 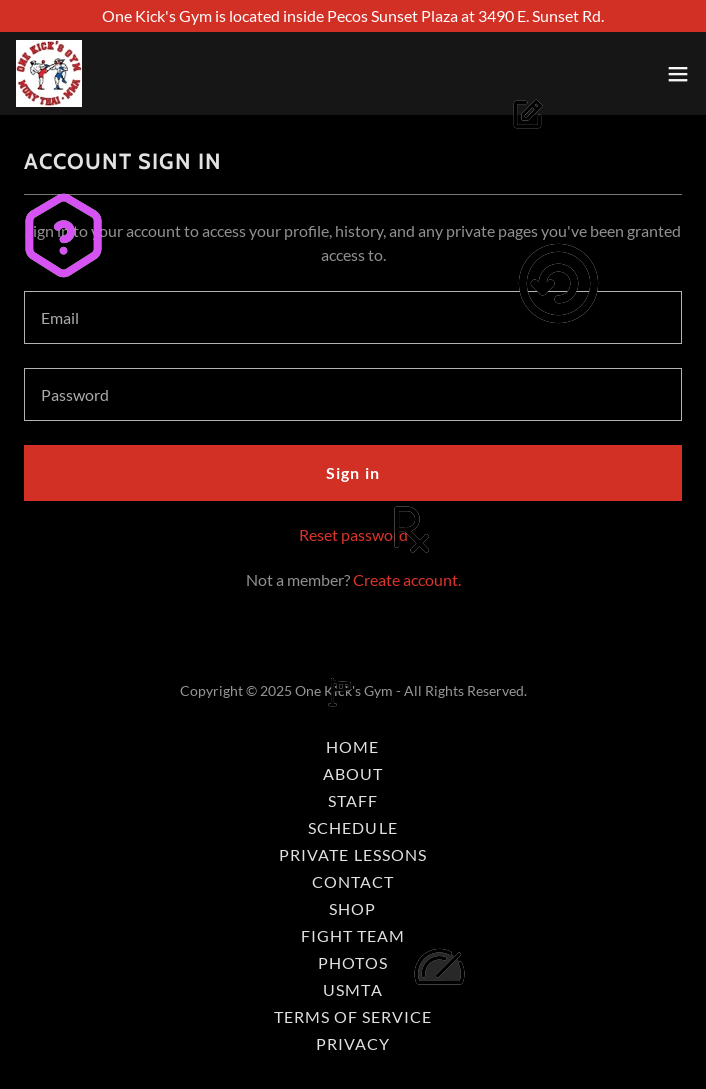 What do you see at coordinates (410, 529) in the screenshot?
I see `view prescription details` at bounding box center [410, 529].